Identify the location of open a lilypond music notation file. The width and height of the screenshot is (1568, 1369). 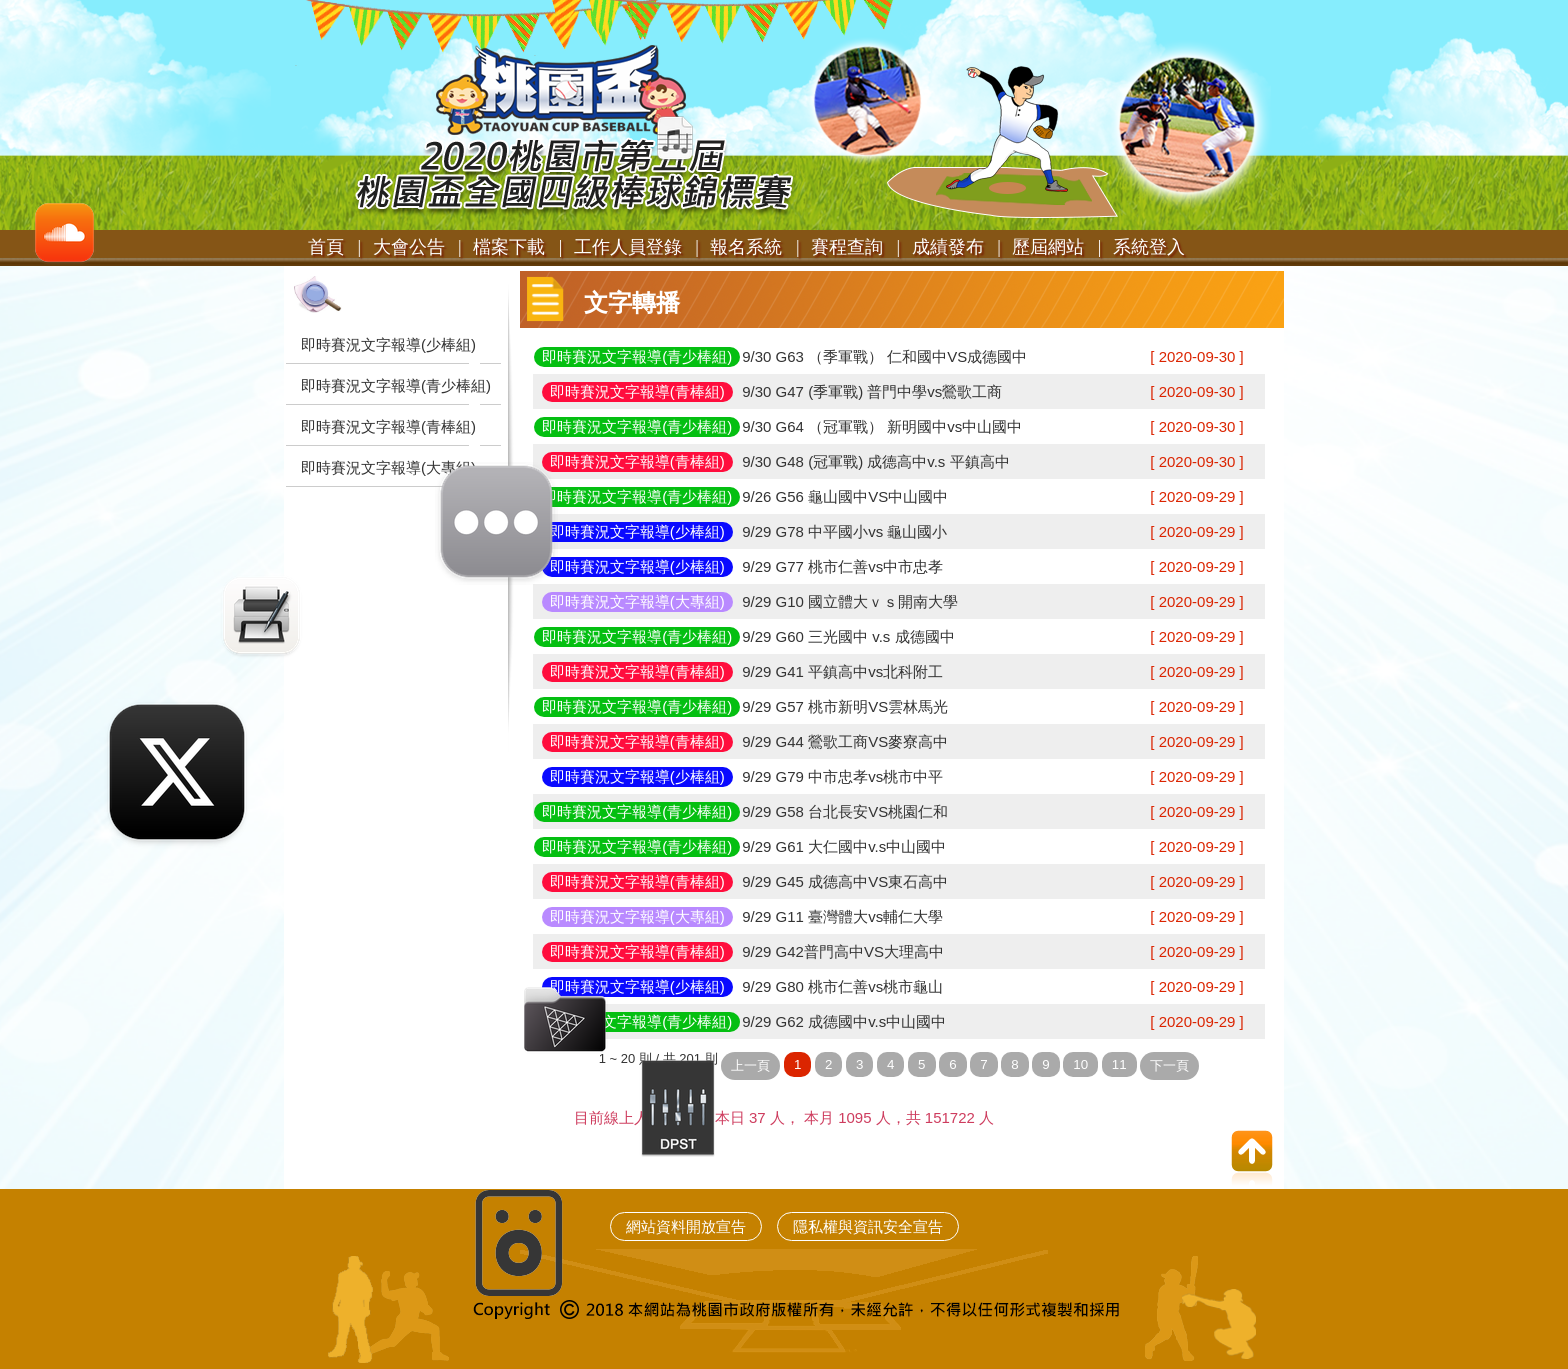
(675, 138).